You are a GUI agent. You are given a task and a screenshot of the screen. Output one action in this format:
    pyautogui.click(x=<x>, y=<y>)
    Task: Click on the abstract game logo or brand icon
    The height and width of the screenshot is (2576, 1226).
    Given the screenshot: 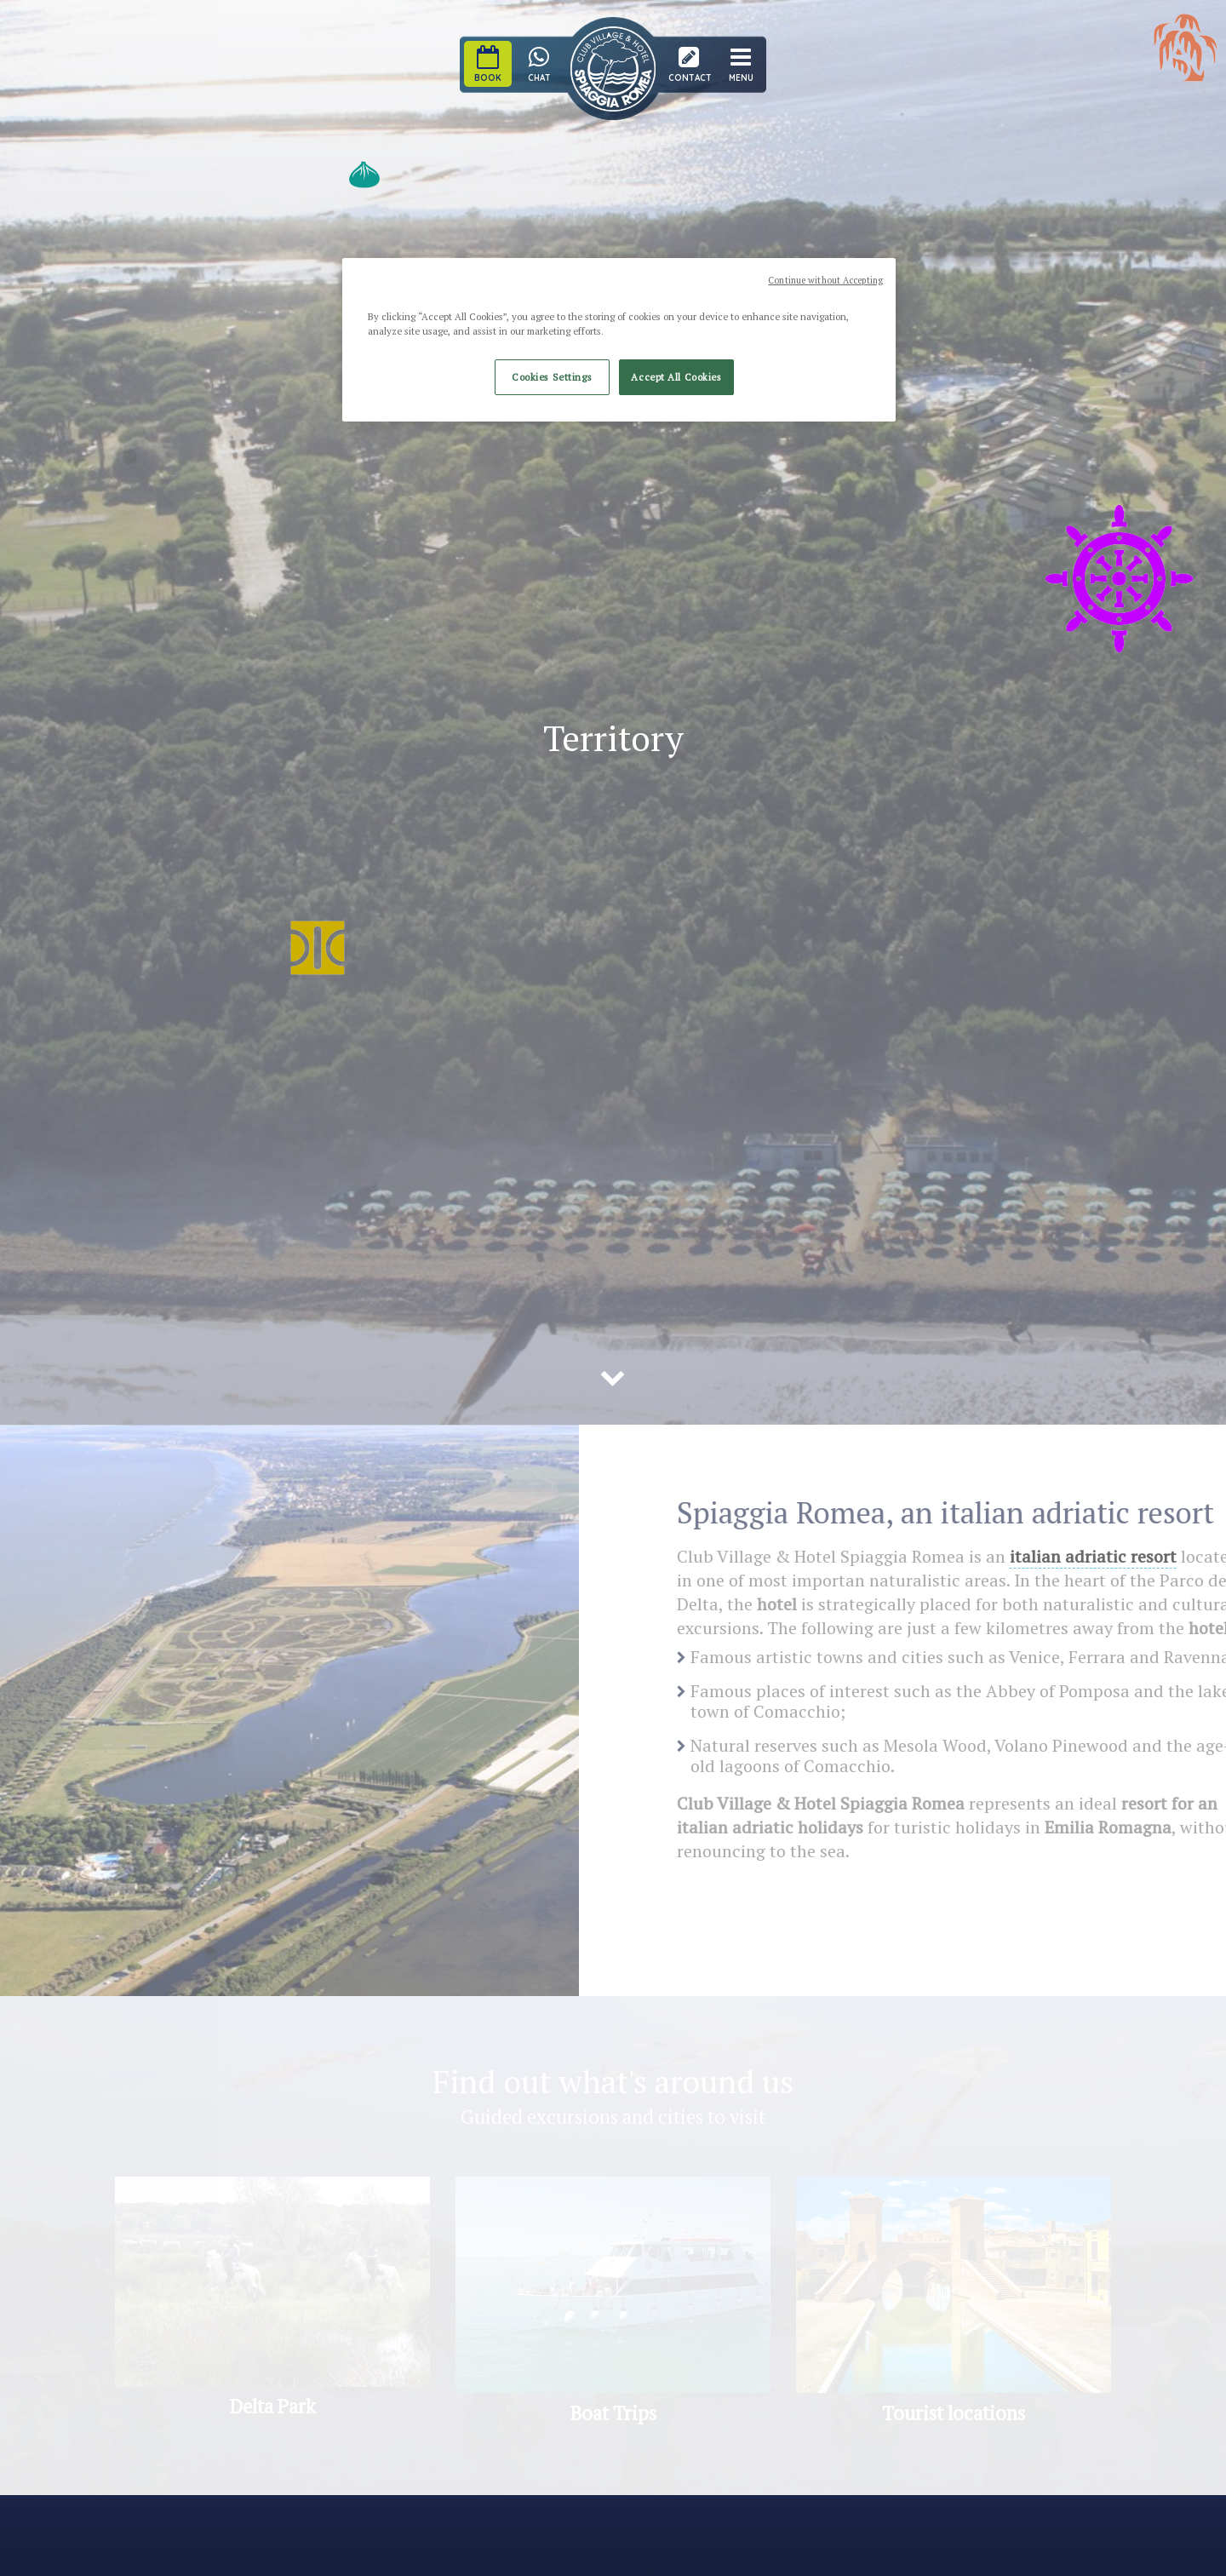 What is the action you would take?
    pyautogui.click(x=318, y=948)
    